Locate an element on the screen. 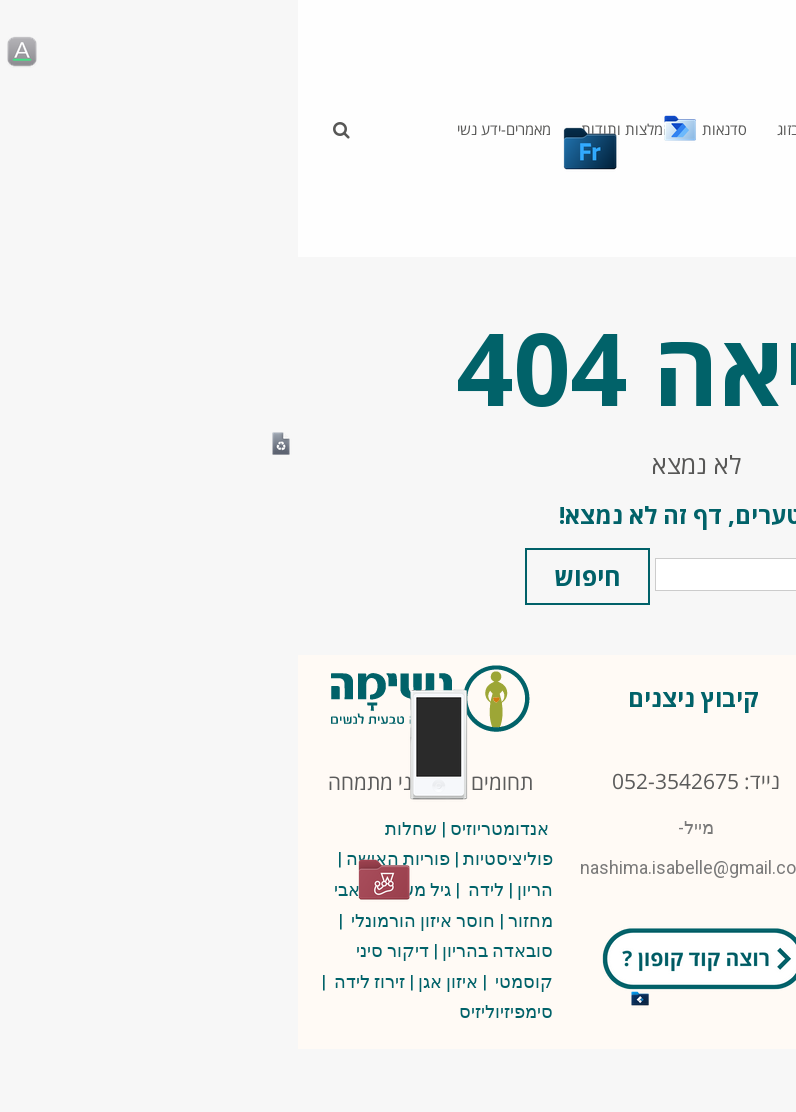 The height and width of the screenshot is (1112, 796). enable spell check in text editing is located at coordinates (22, 52).